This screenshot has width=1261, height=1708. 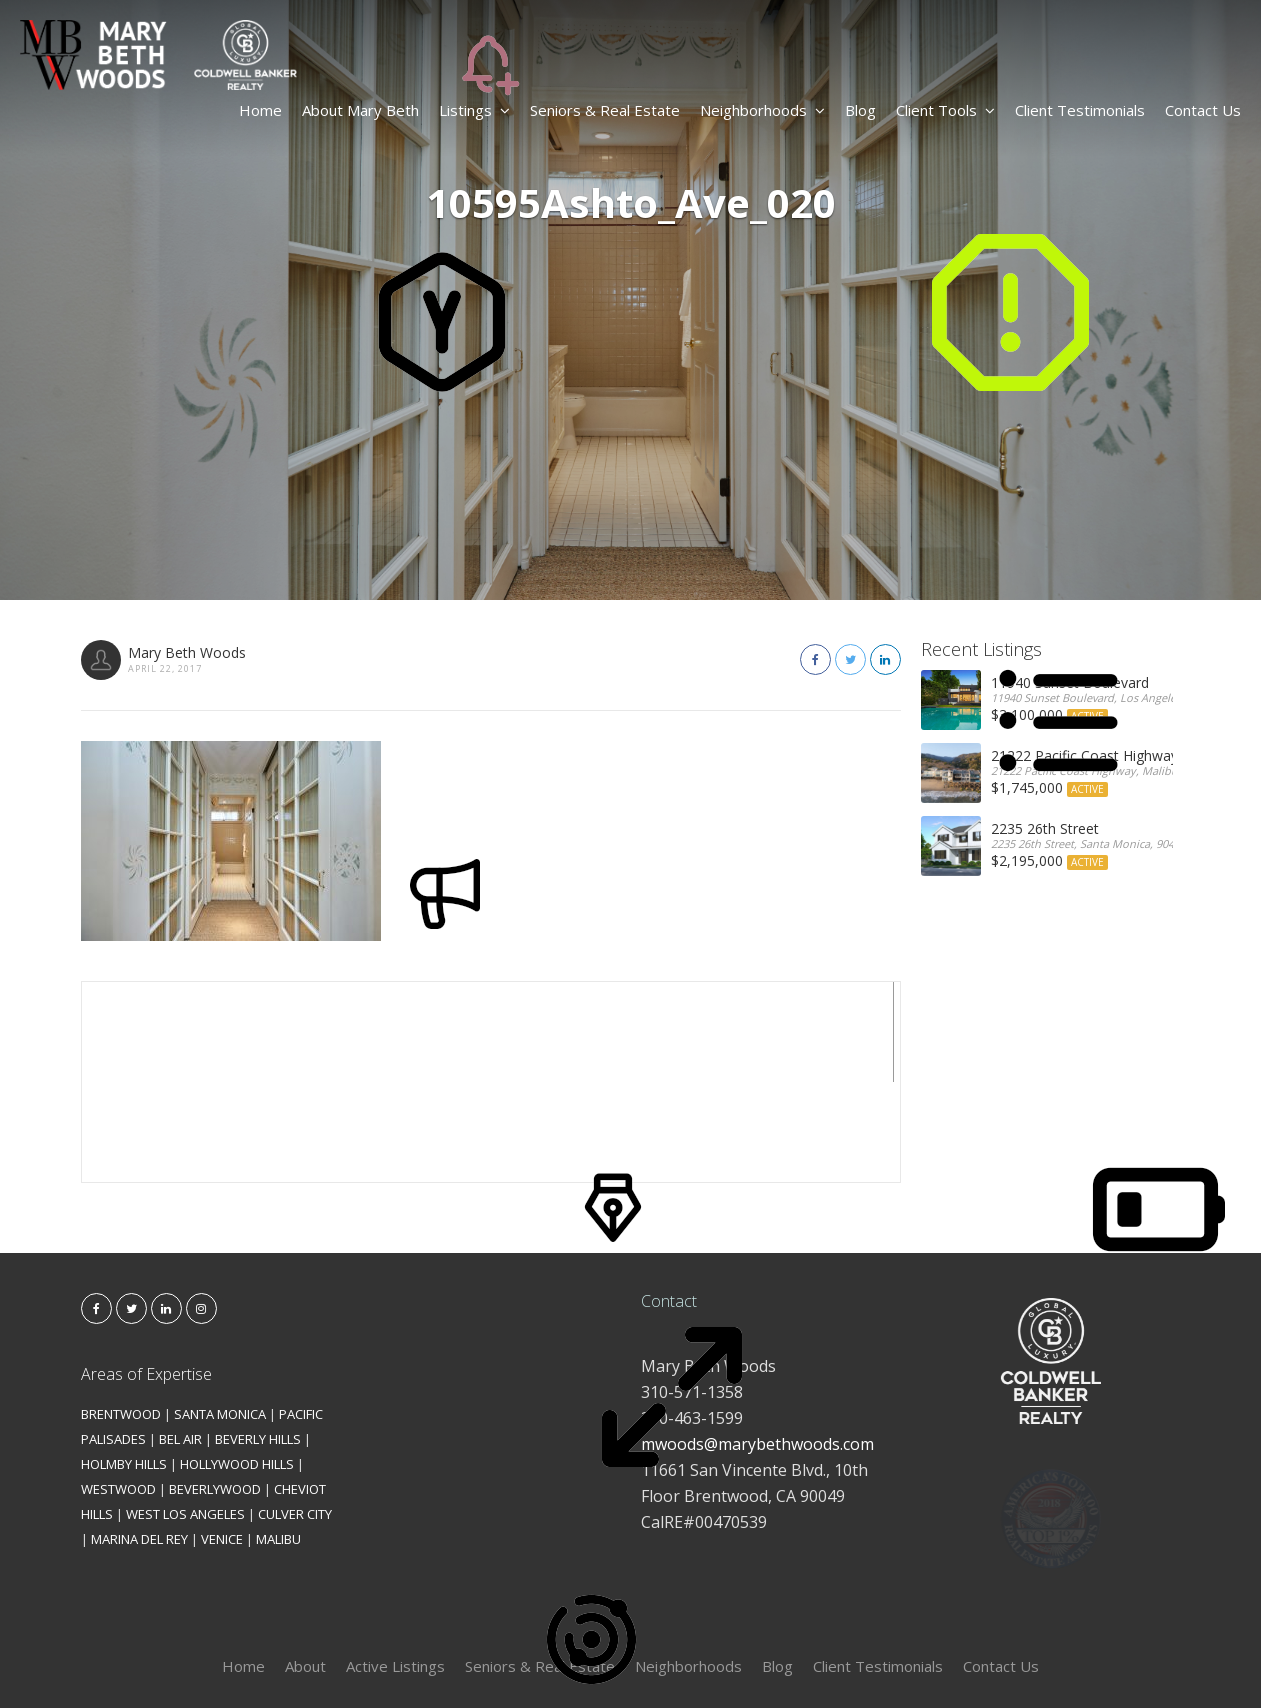 I want to click on indicates a category or section labeled "Y", so click(x=442, y=322).